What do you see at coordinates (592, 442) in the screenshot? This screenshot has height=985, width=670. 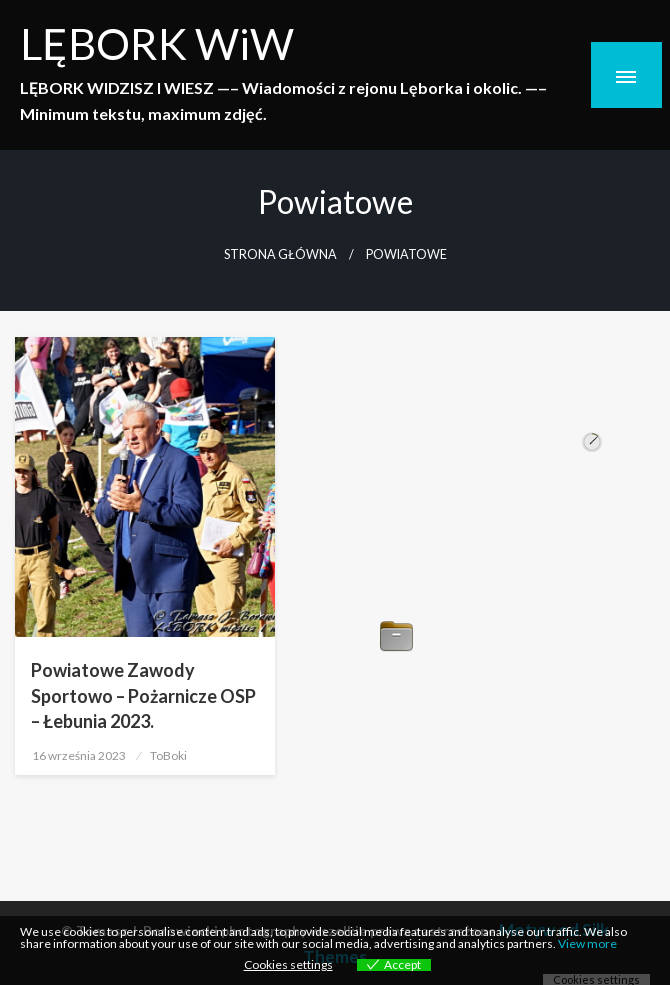 I see `launch sysprof system profiler` at bounding box center [592, 442].